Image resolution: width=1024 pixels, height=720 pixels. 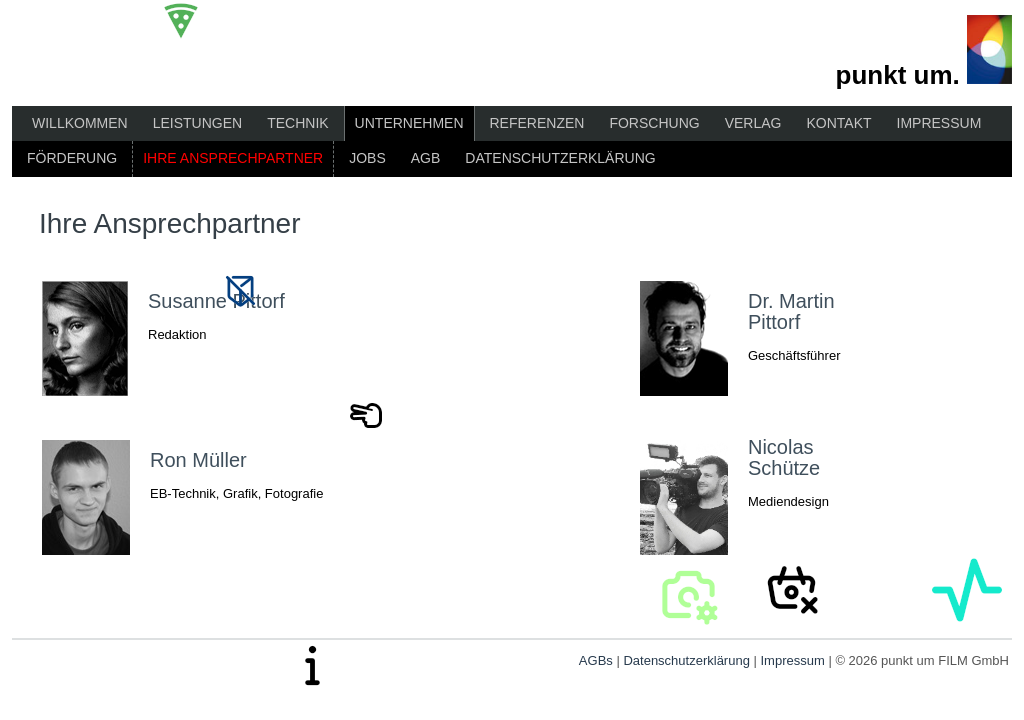 What do you see at coordinates (967, 590) in the screenshot?
I see `view activity or health metrics` at bounding box center [967, 590].